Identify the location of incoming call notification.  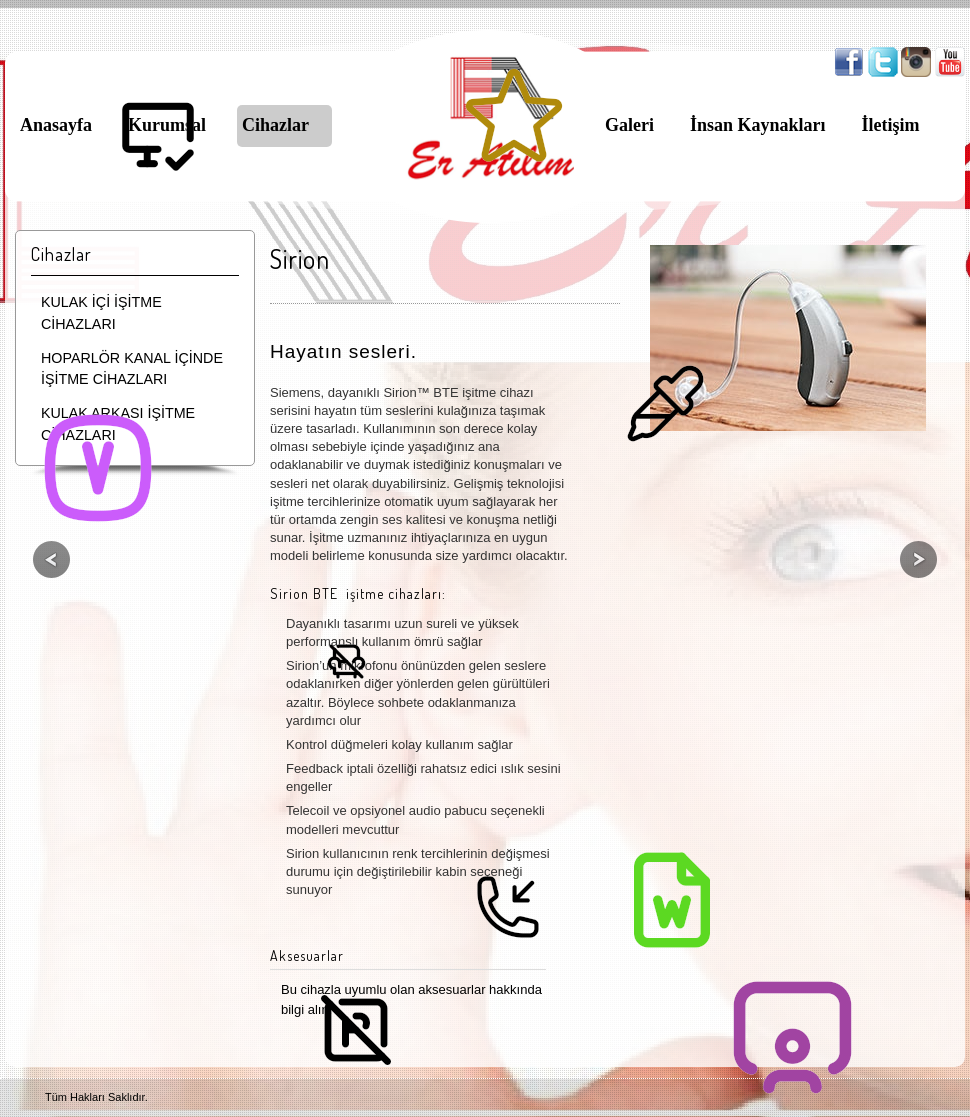
(508, 907).